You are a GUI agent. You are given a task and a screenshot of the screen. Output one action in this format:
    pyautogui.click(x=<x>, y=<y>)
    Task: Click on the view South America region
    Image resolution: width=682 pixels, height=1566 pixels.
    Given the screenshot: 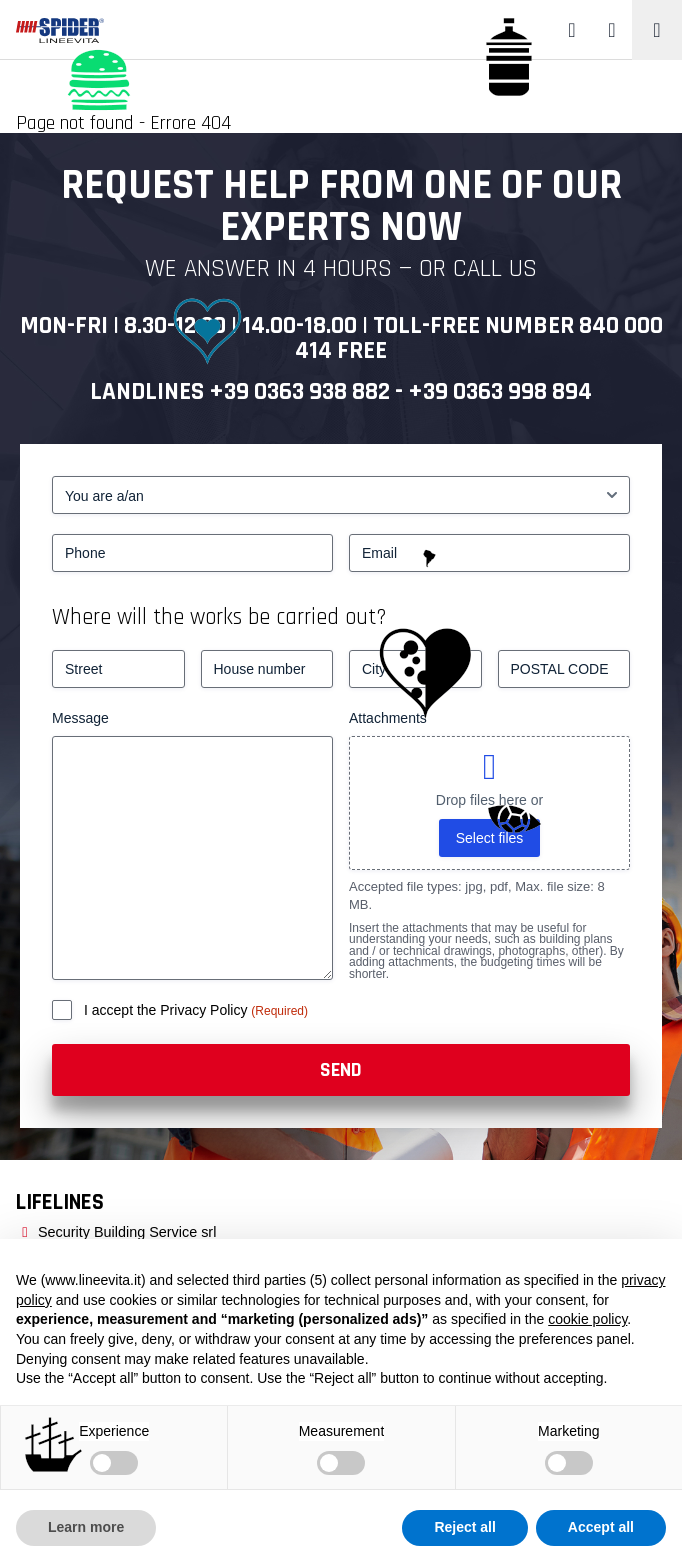 What is the action you would take?
    pyautogui.click(x=429, y=558)
    